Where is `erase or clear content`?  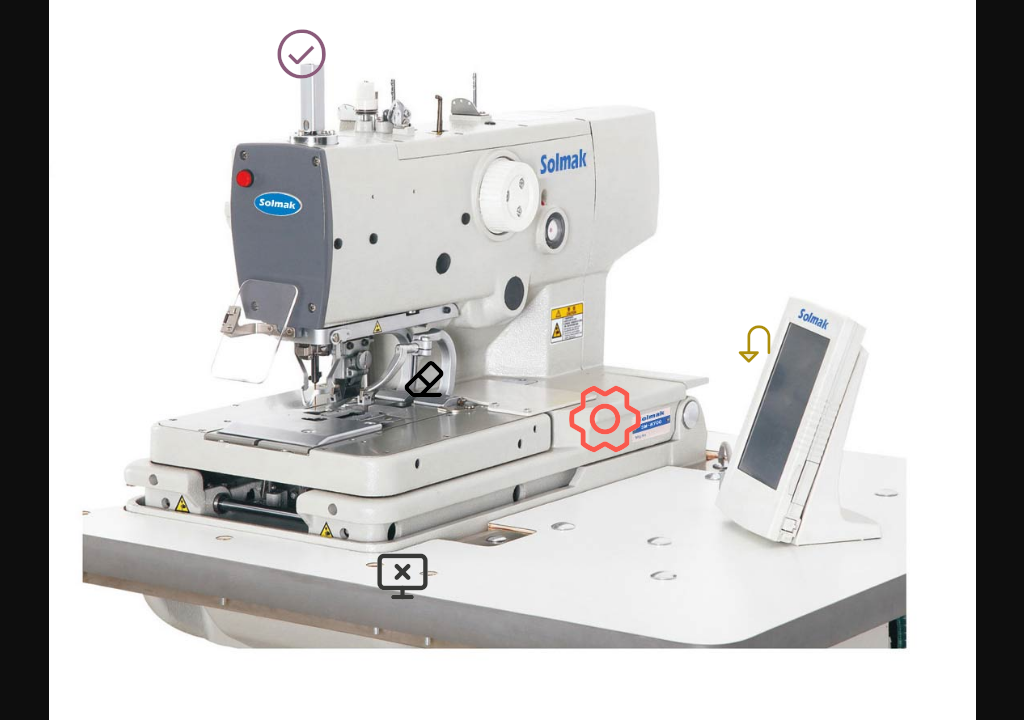
erase or clear content is located at coordinates (424, 379).